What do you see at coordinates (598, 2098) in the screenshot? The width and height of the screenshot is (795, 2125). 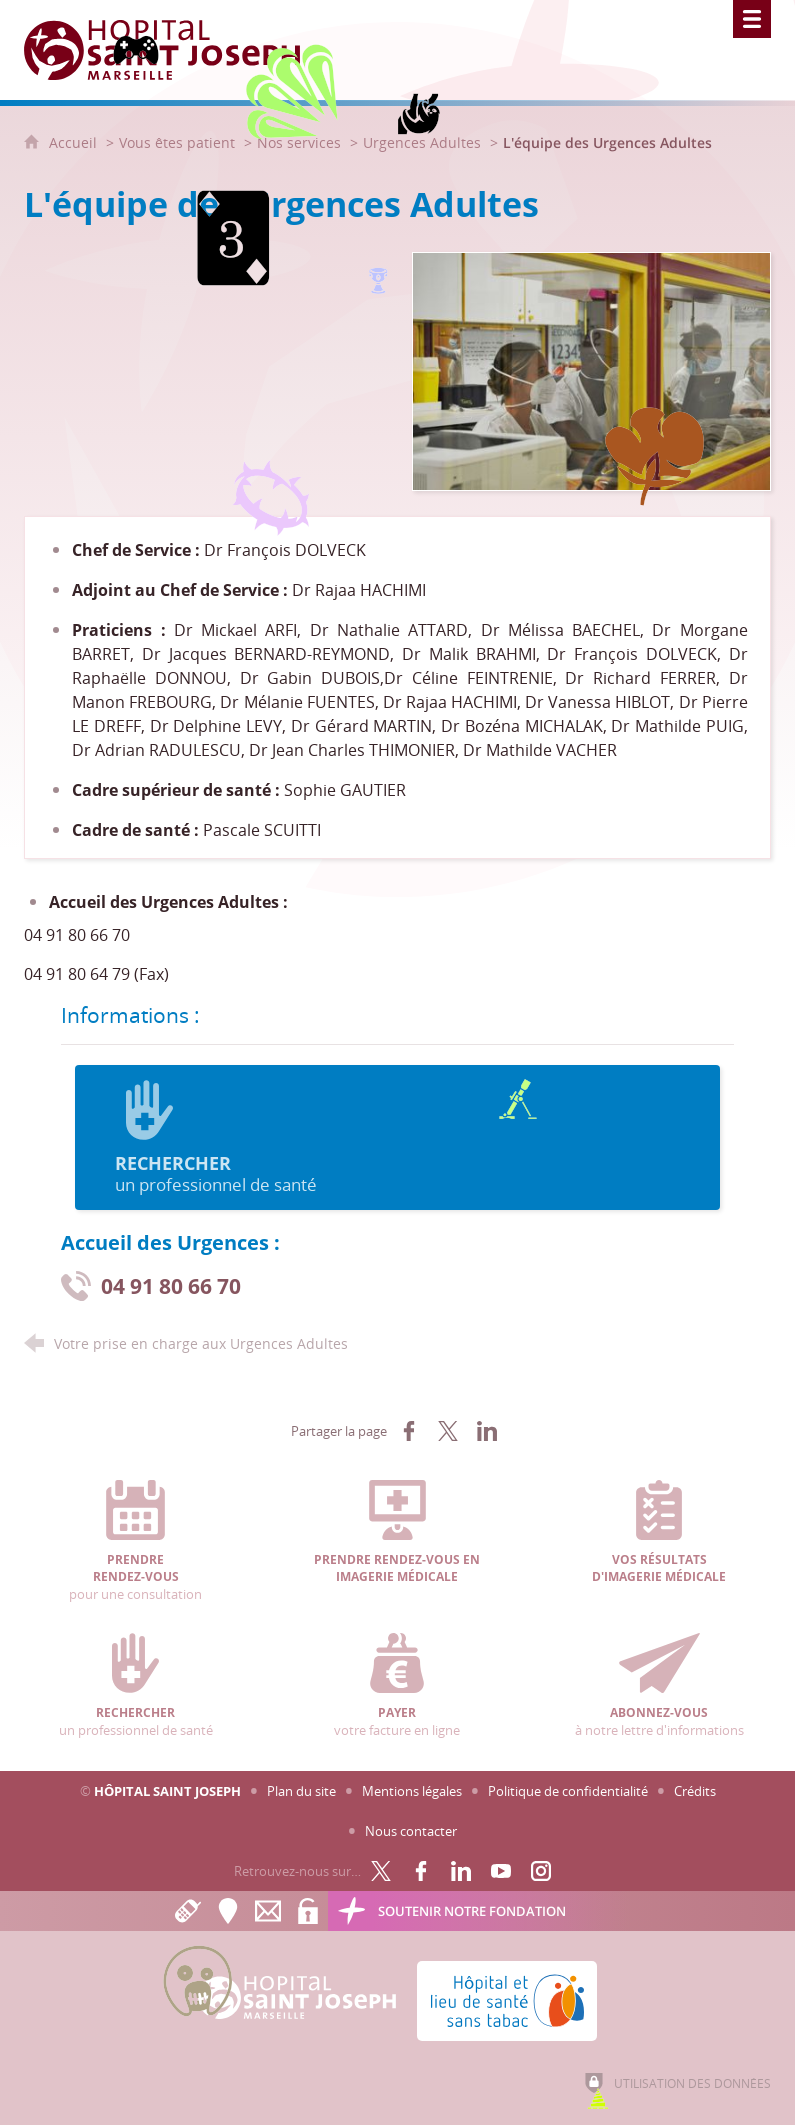 I see `view mosque or islamic religious site` at bounding box center [598, 2098].